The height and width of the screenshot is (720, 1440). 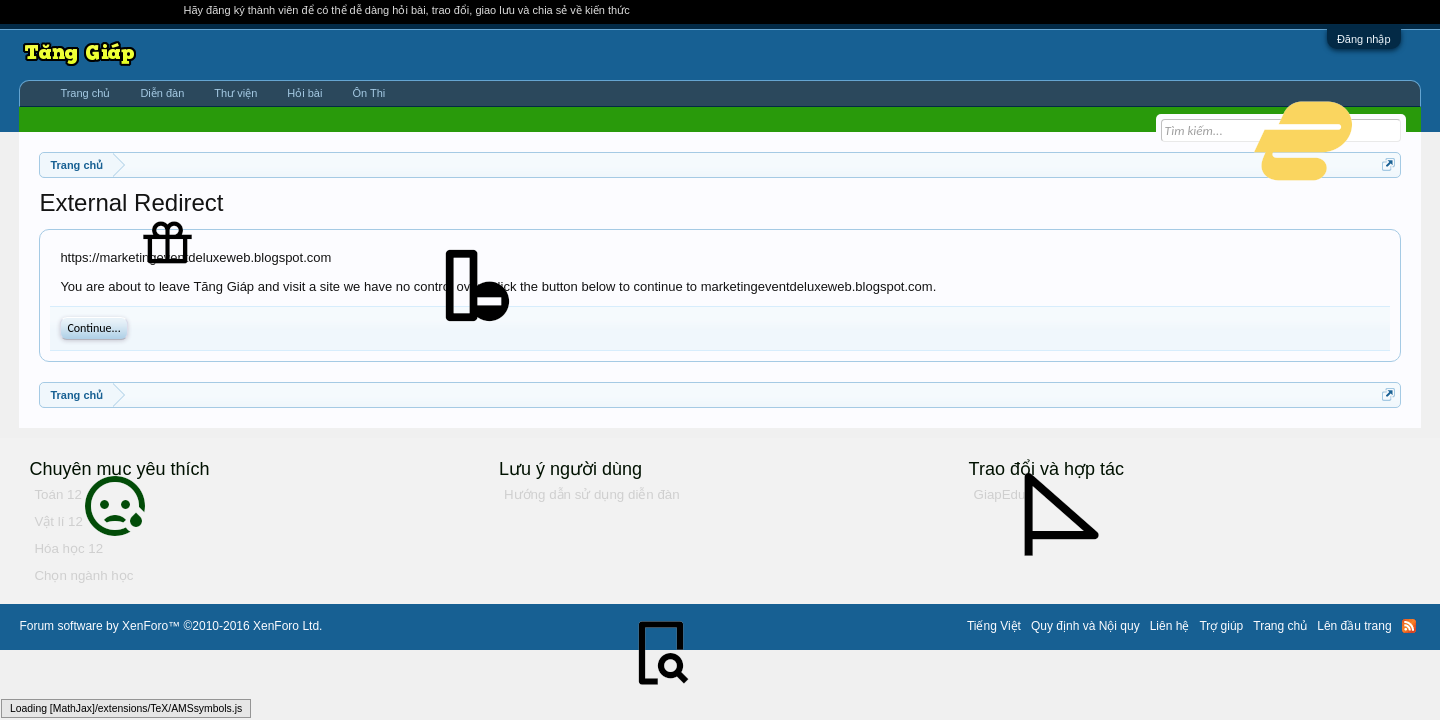 What do you see at coordinates (115, 506) in the screenshot?
I see `indicate a sad or negative reaction` at bounding box center [115, 506].